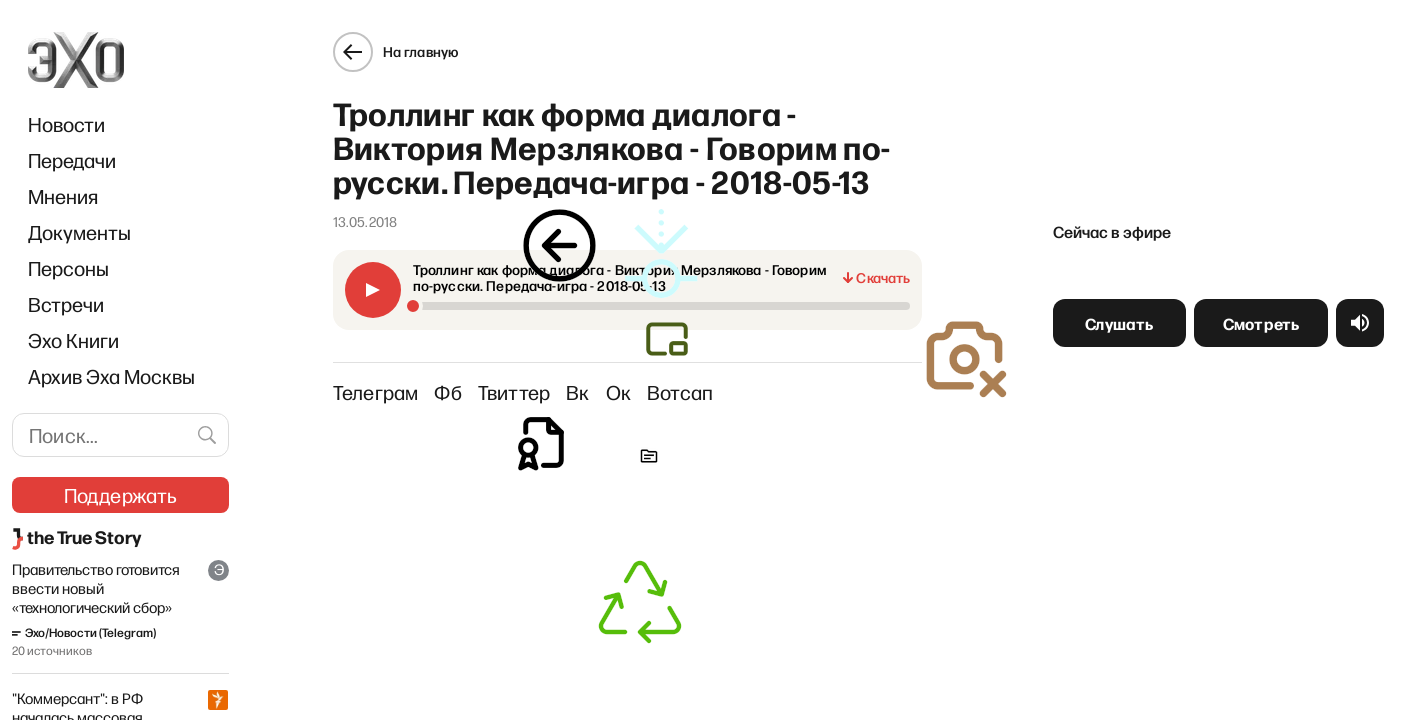  Describe the element at coordinates (658, 253) in the screenshot. I see `fetch changes from remote repository` at that location.